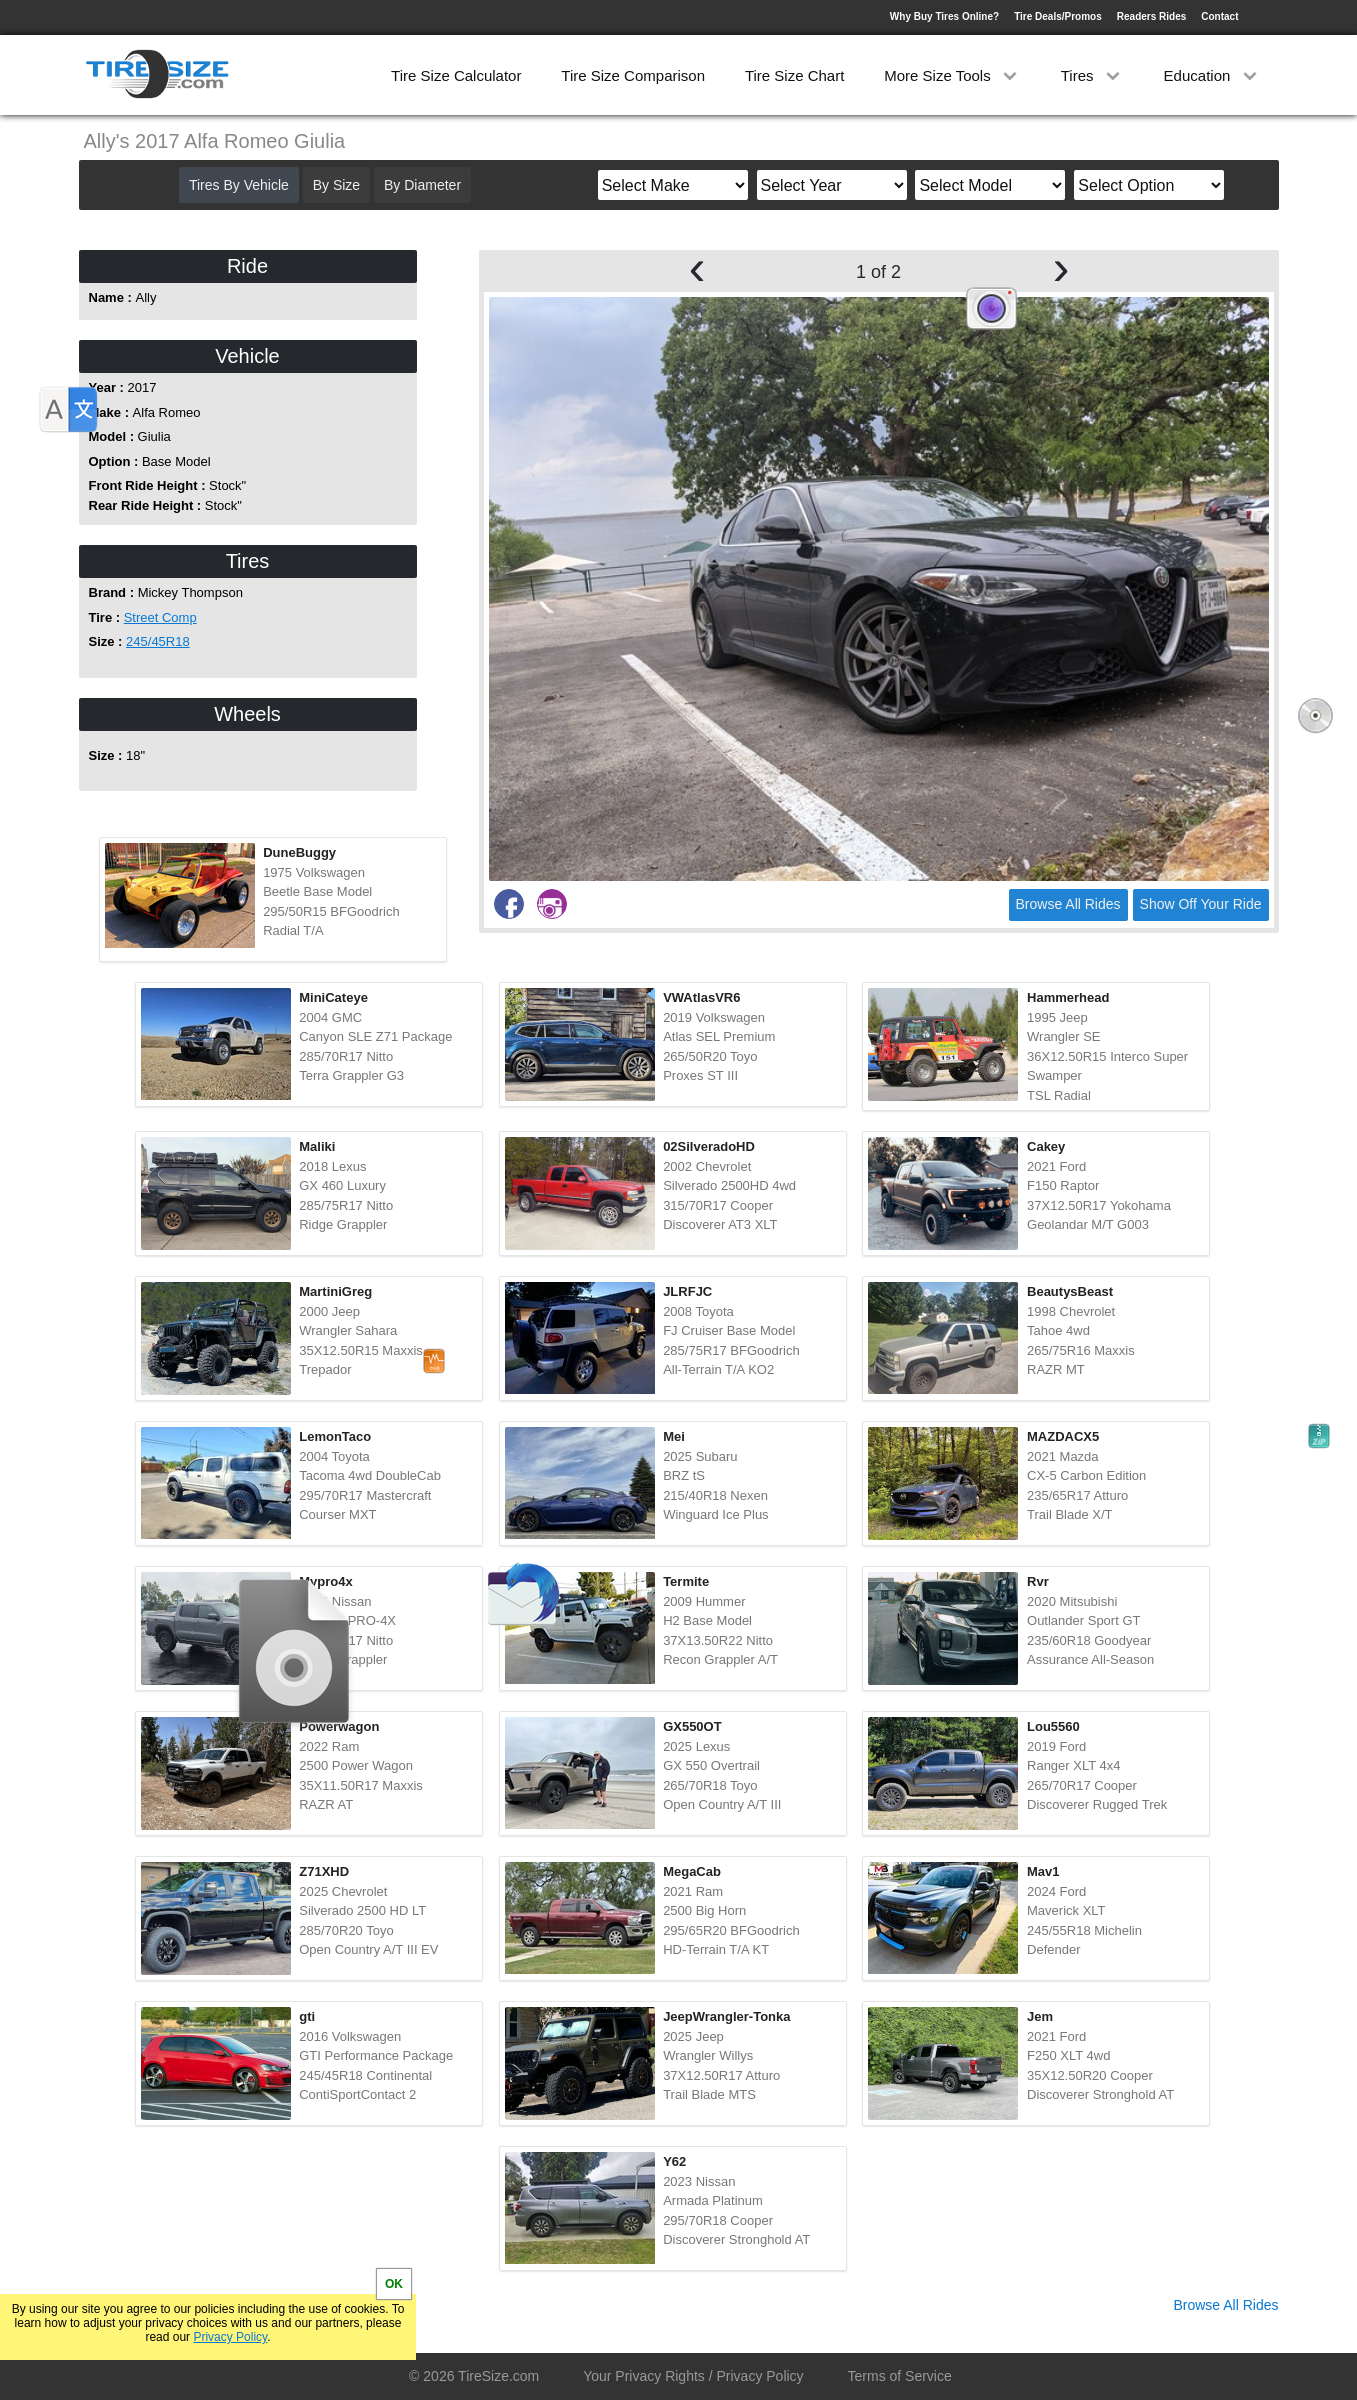  Describe the element at coordinates (521, 1600) in the screenshot. I see `open thunderbird email folder` at that location.